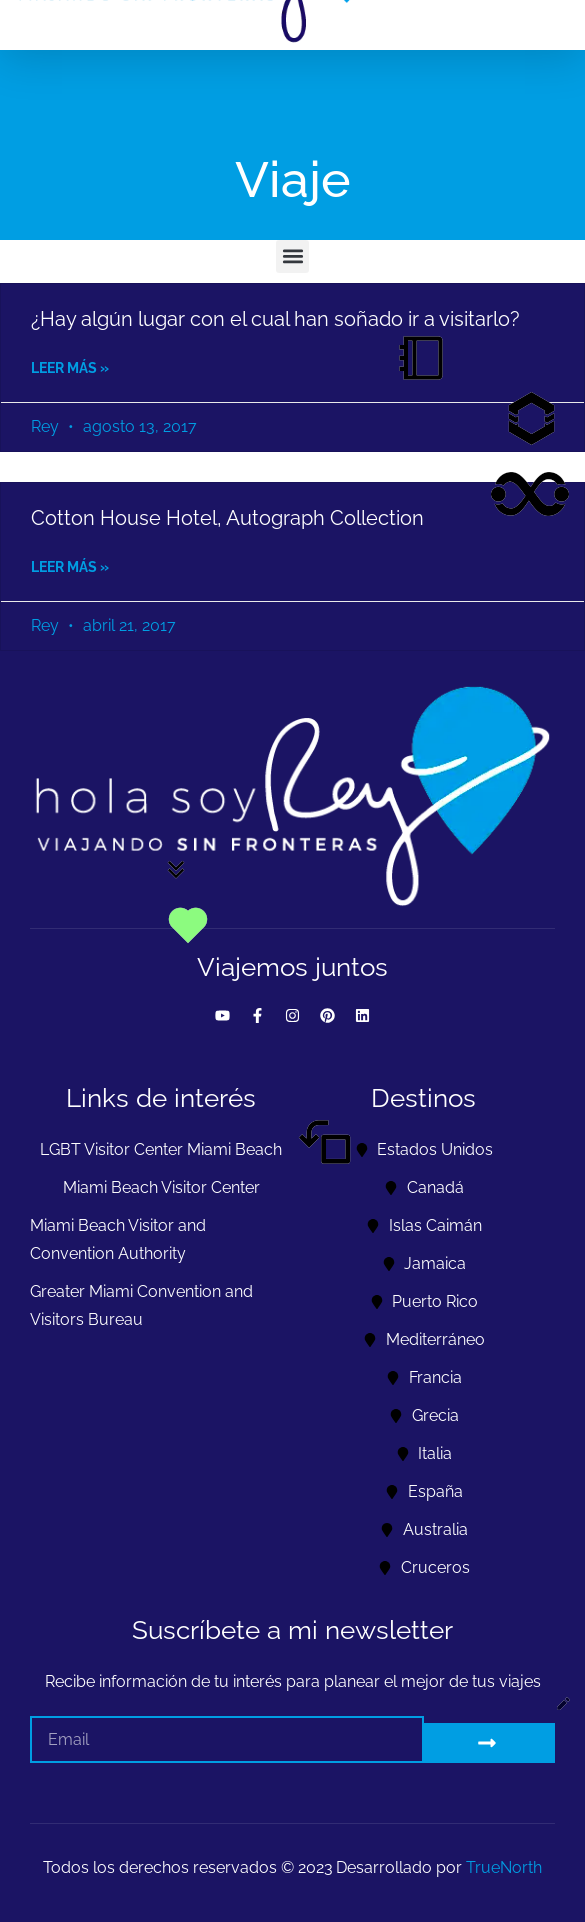  What do you see at coordinates (531, 418) in the screenshot?
I see `navigate to fugacloud services` at bounding box center [531, 418].